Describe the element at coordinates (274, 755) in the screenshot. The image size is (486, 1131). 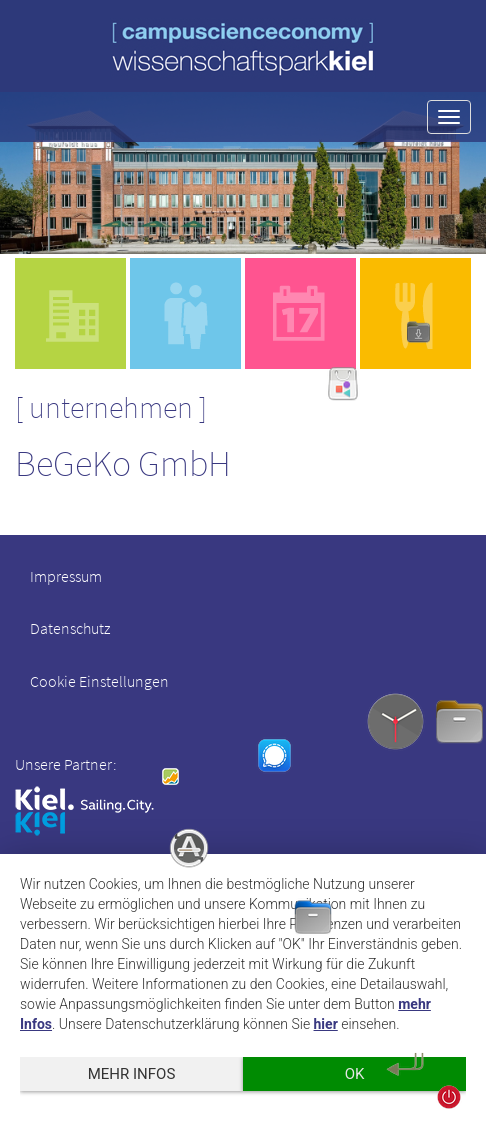
I see `open Signal messenger` at that location.